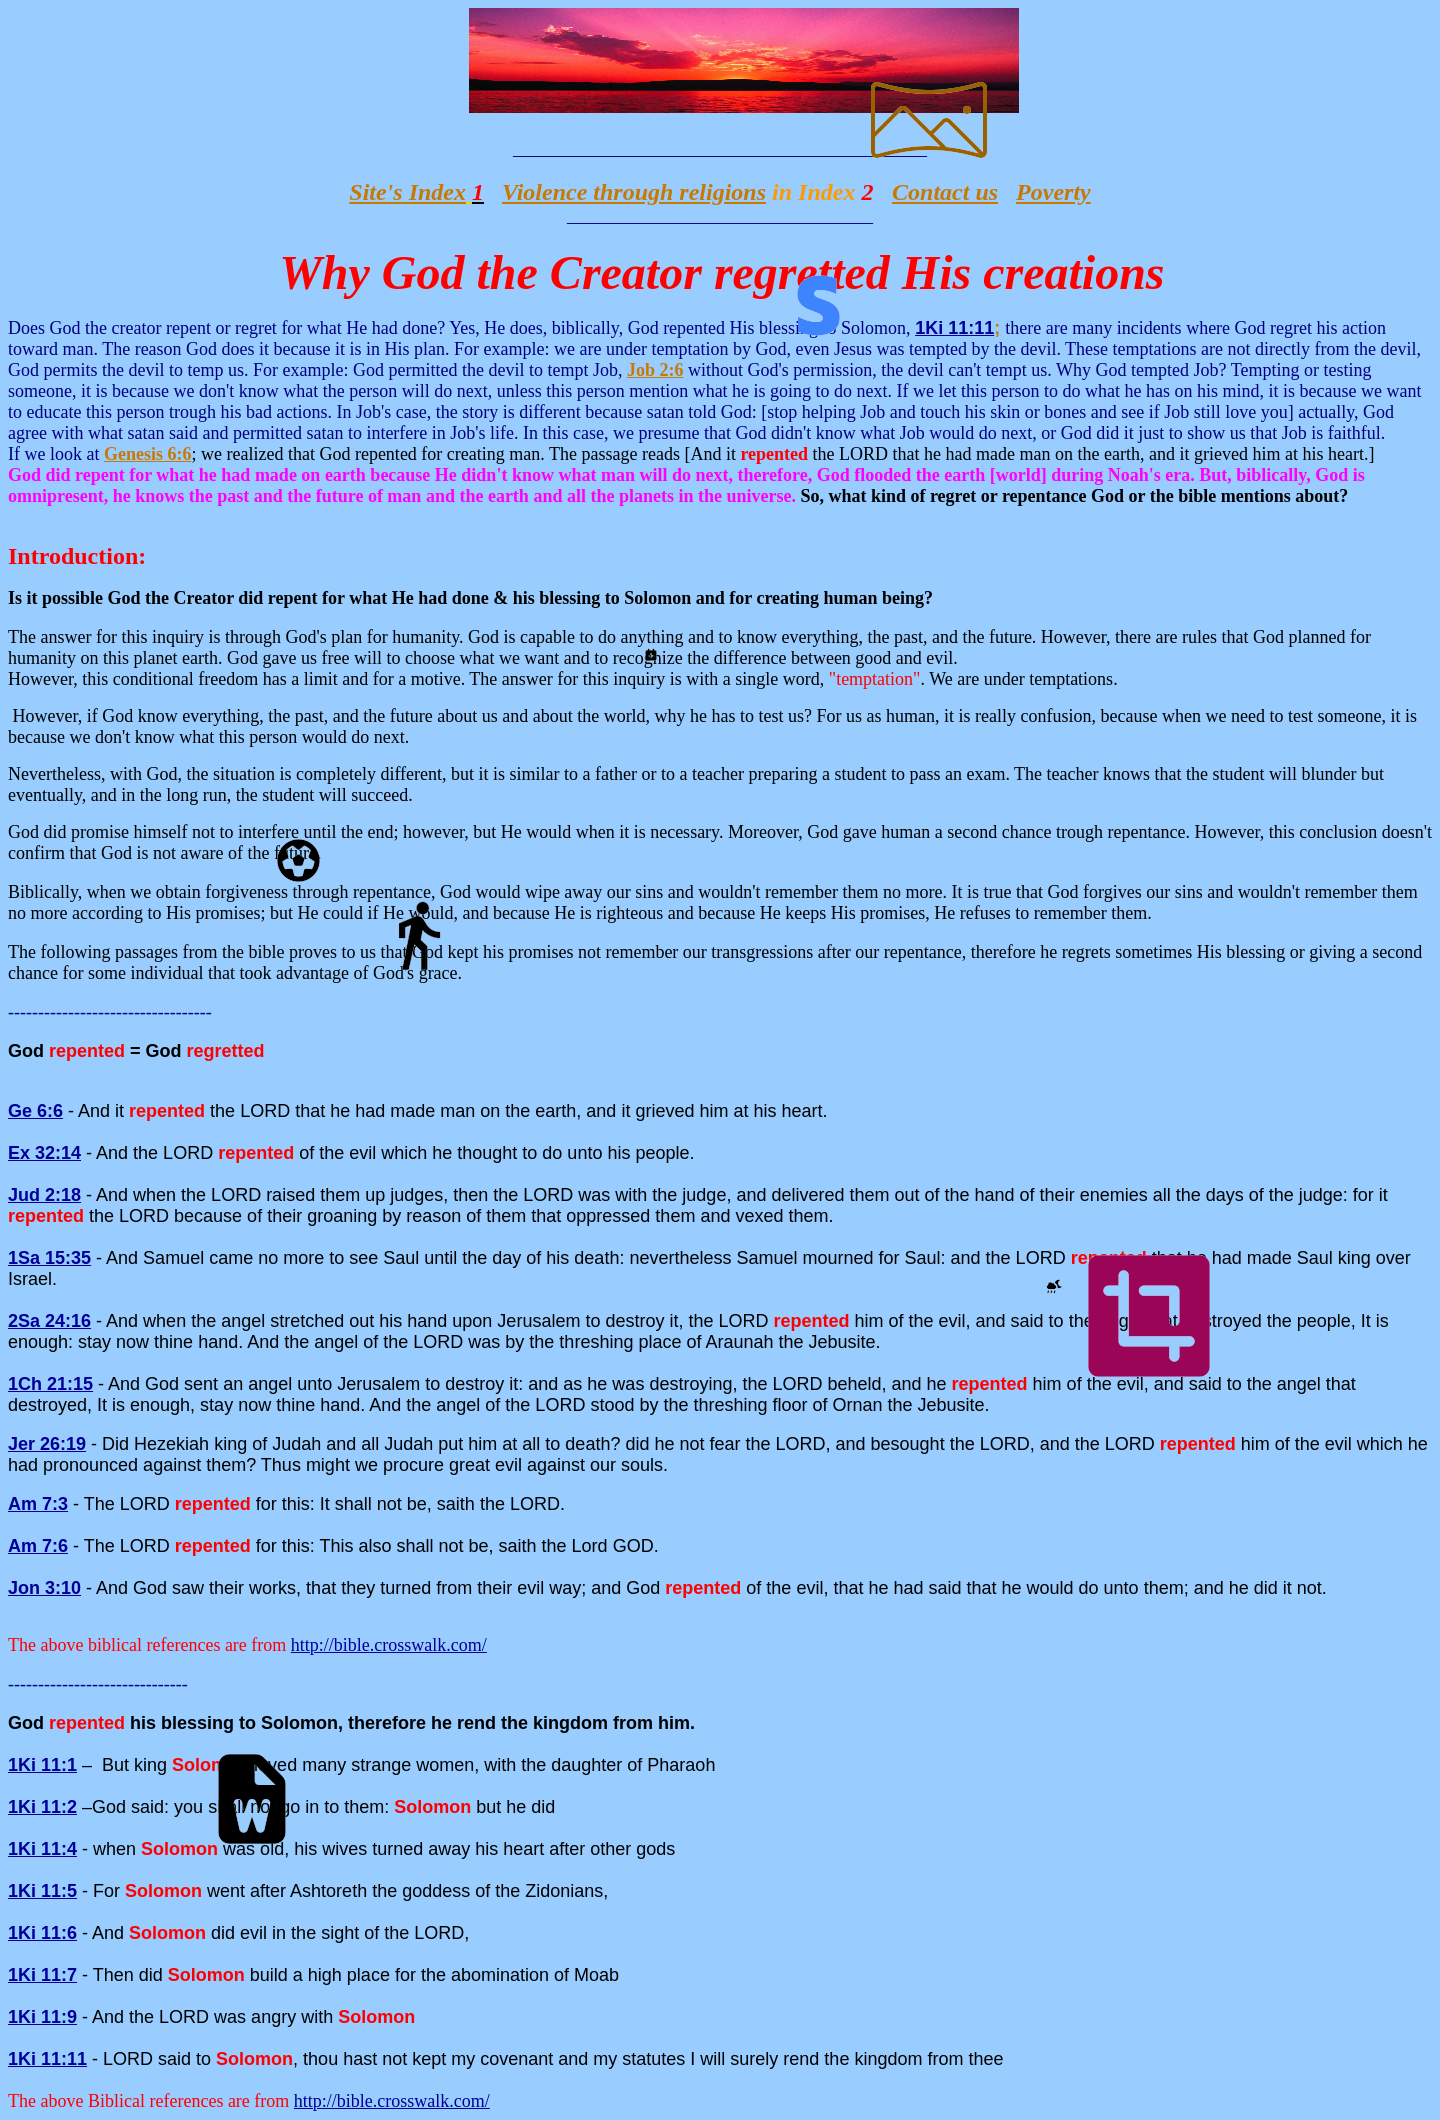  Describe the element at coordinates (818, 305) in the screenshot. I see `stripe payment integration` at that location.